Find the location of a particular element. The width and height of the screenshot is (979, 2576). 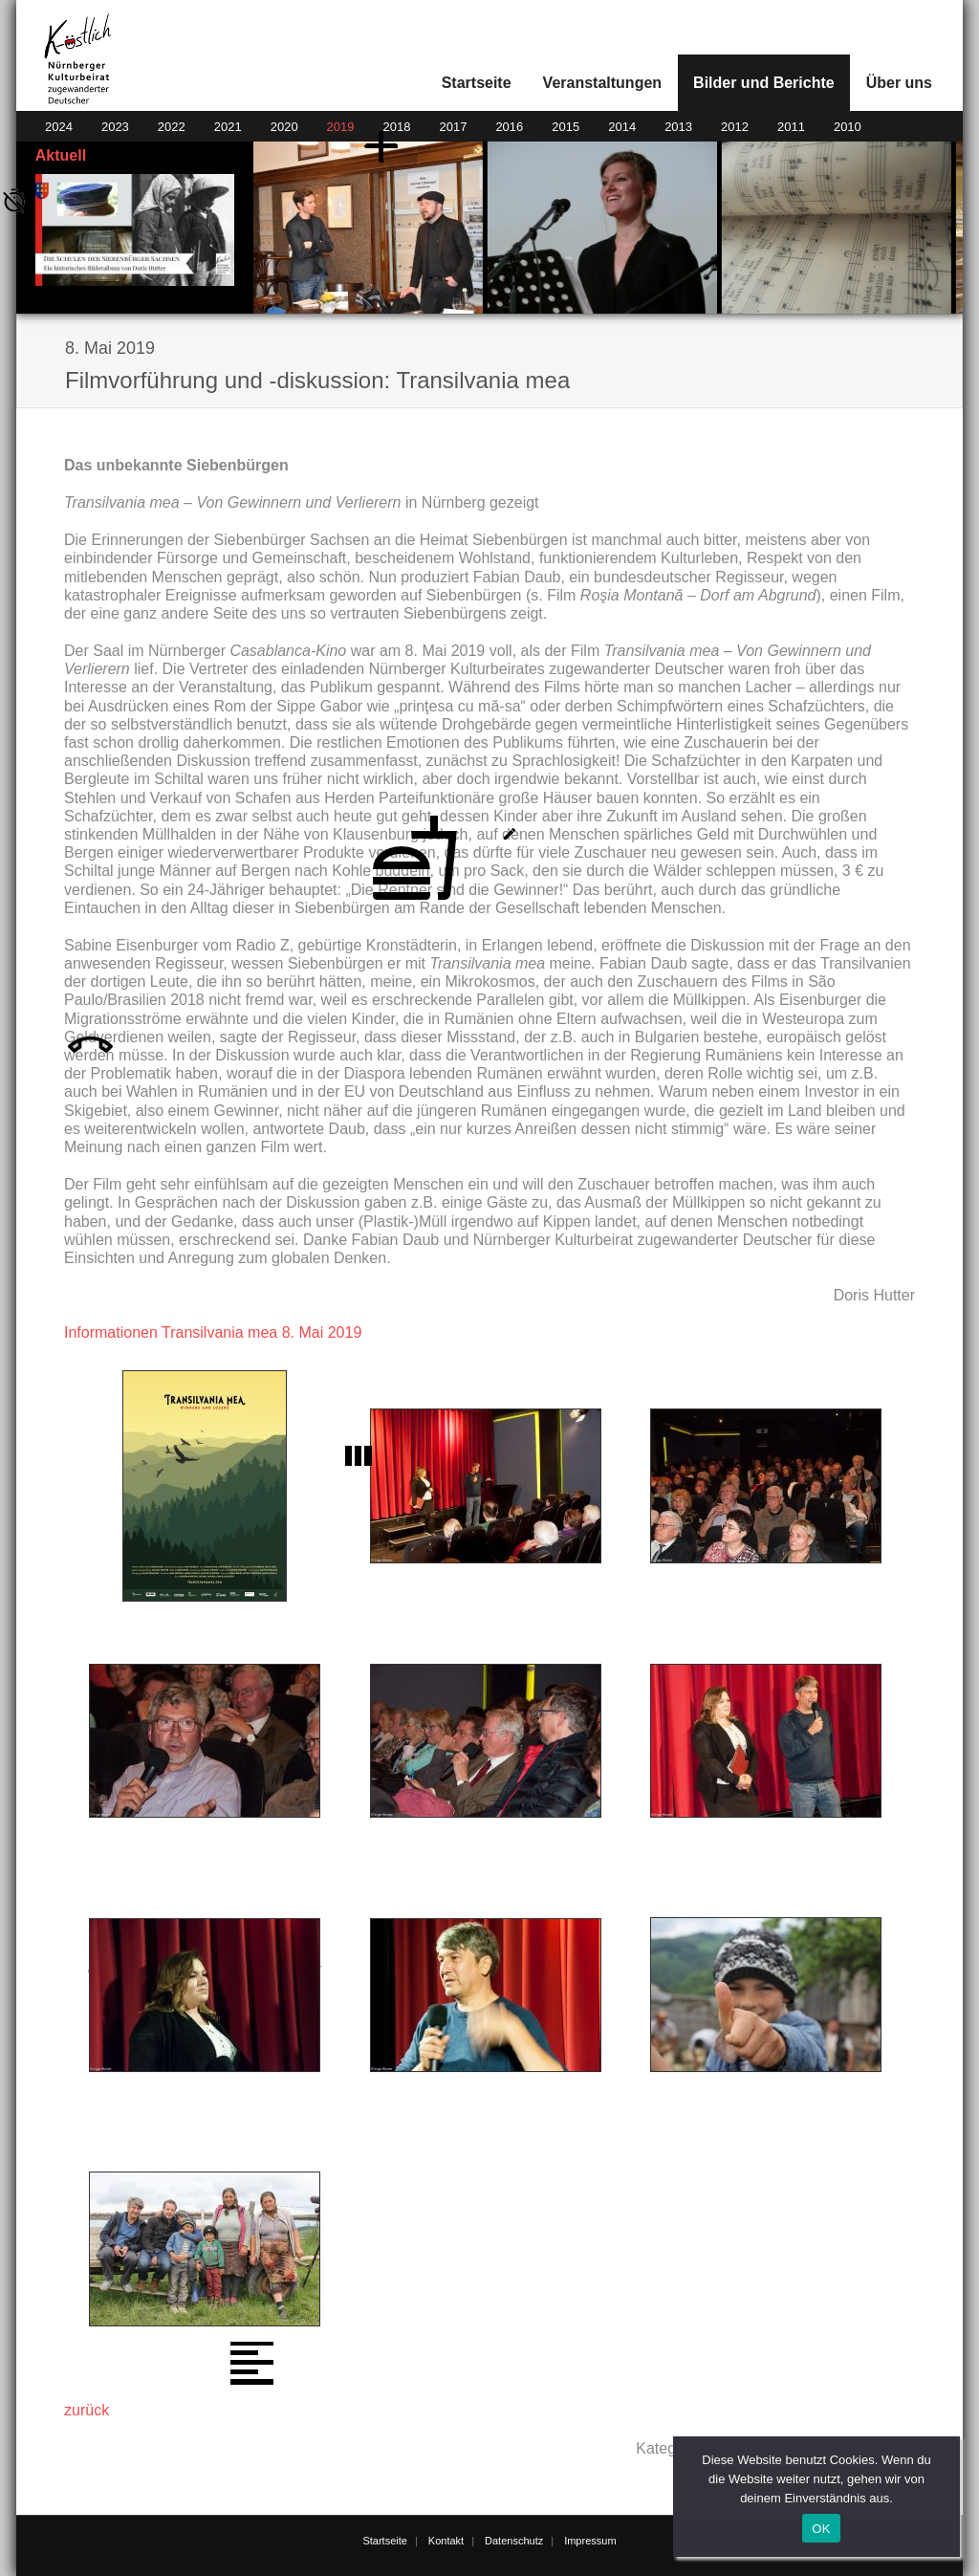

timer is disabled or inactive is located at coordinates (14, 201).